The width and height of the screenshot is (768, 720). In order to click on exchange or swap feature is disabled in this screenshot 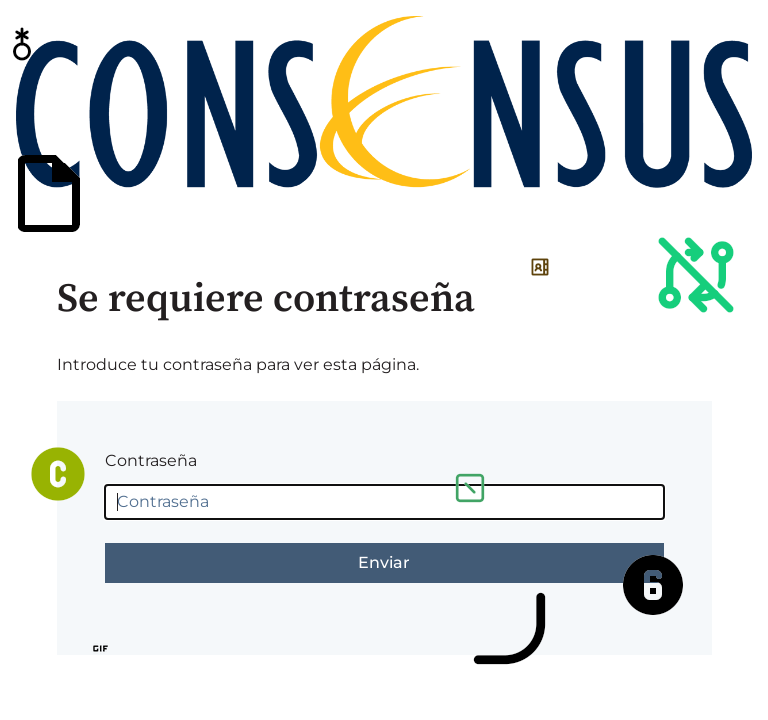, I will do `click(696, 275)`.